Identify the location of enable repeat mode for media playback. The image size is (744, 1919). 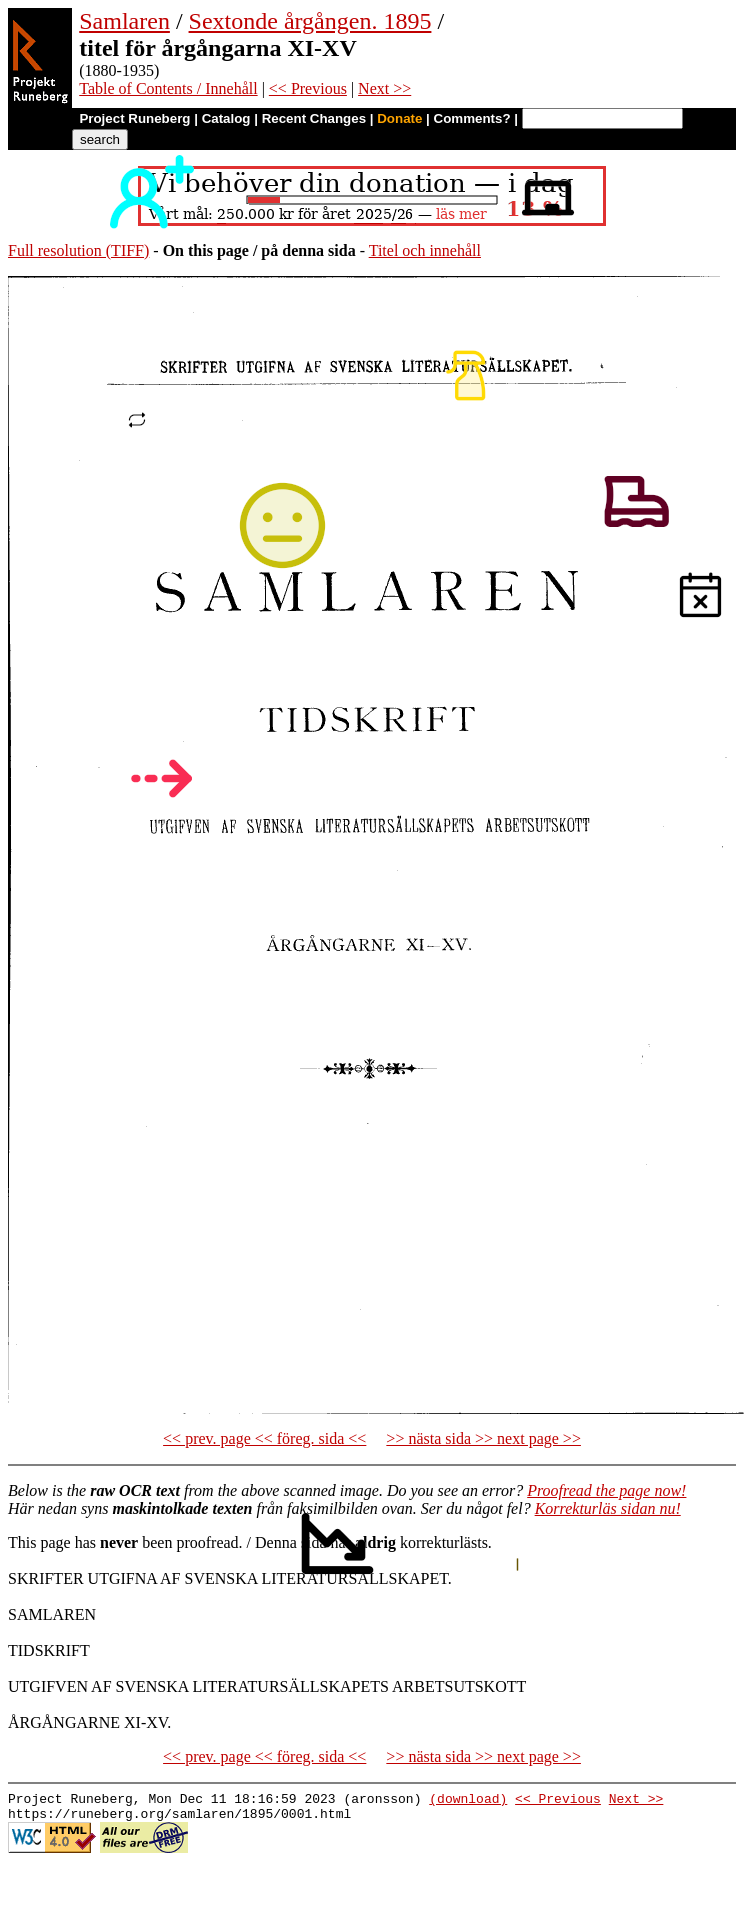
(137, 420).